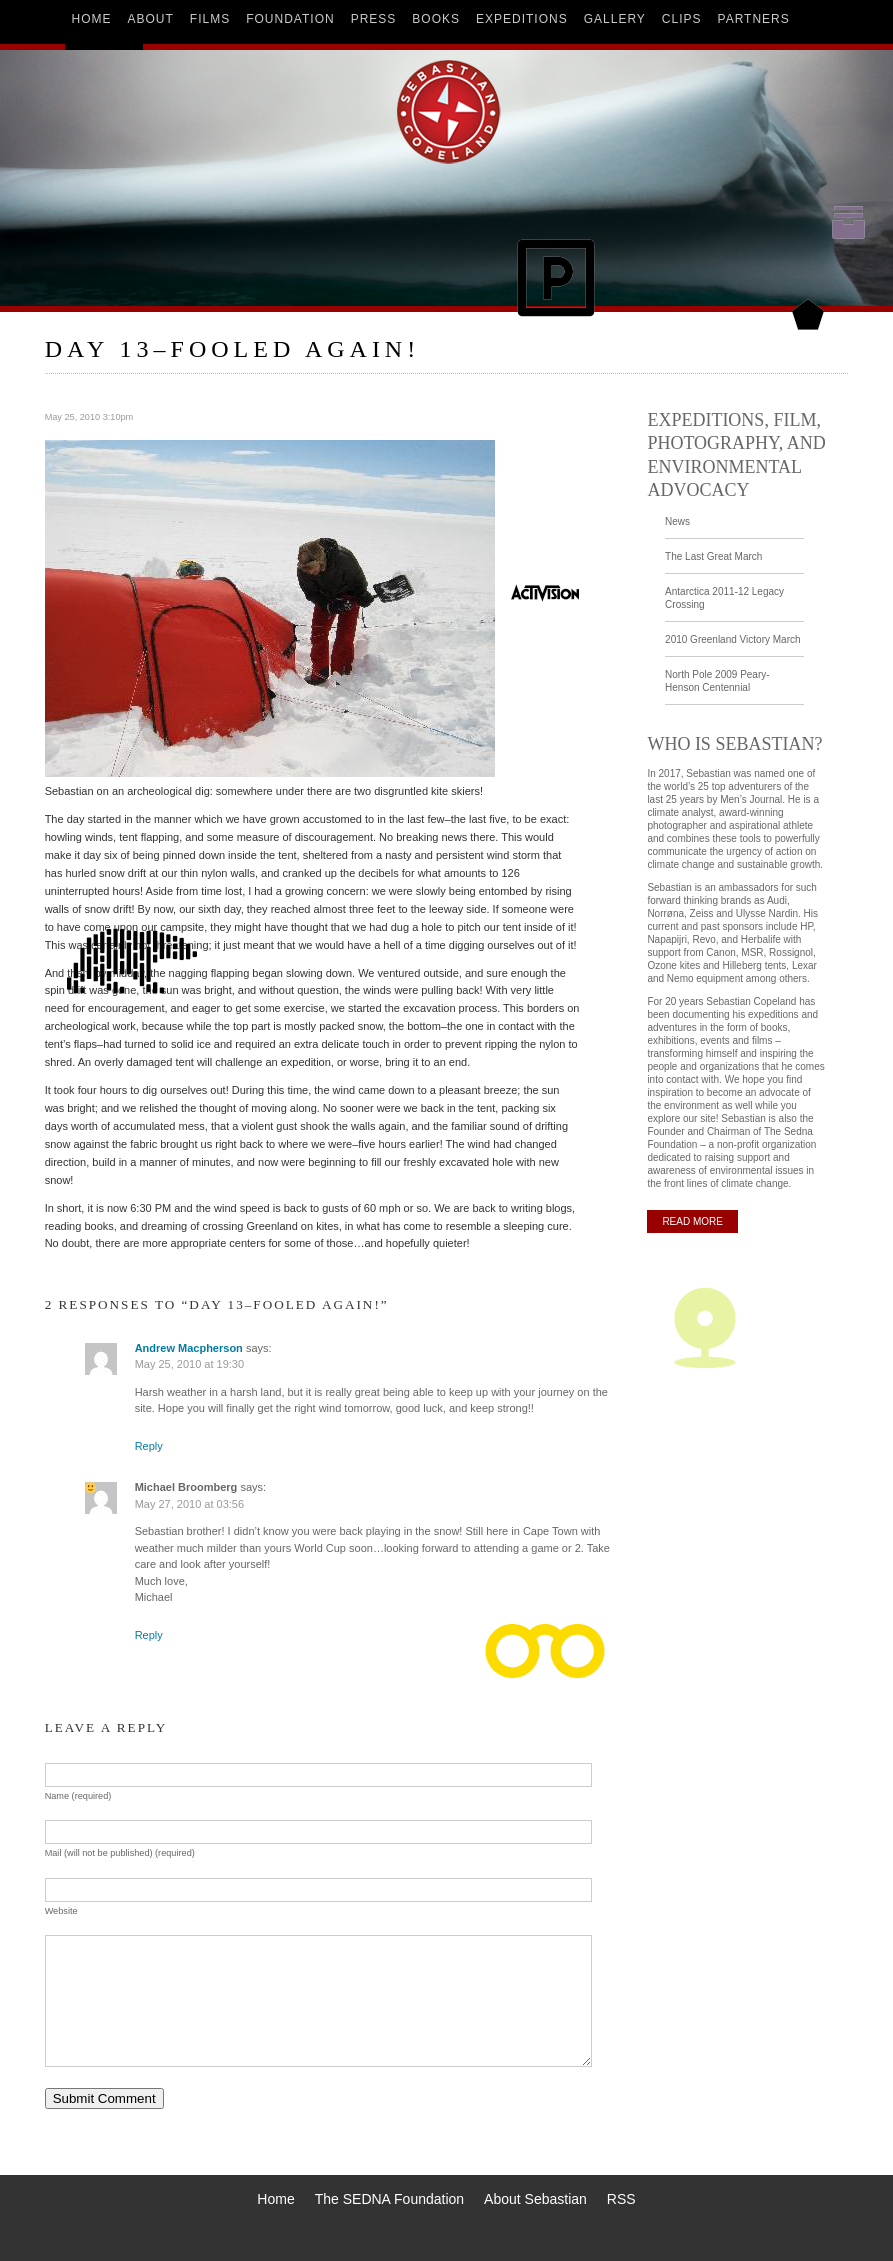  Describe the element at coordinates (705, 1326) in the screenshot. I see `view location with surrounding area range` at that location.